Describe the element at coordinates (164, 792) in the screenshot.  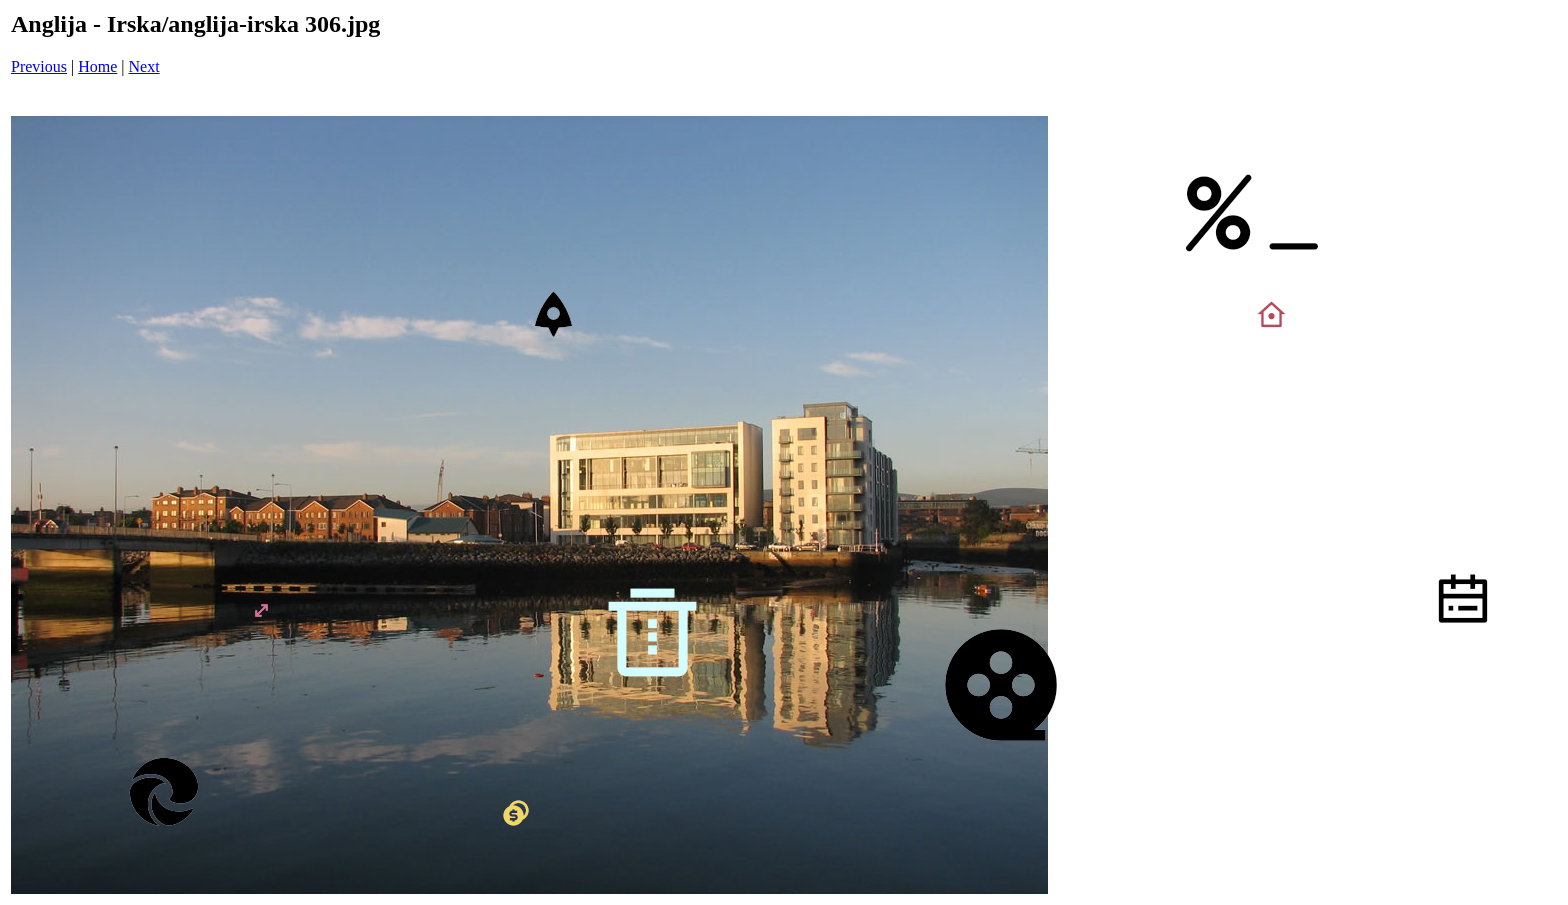
I see `open microsoft edge browser` at that location.